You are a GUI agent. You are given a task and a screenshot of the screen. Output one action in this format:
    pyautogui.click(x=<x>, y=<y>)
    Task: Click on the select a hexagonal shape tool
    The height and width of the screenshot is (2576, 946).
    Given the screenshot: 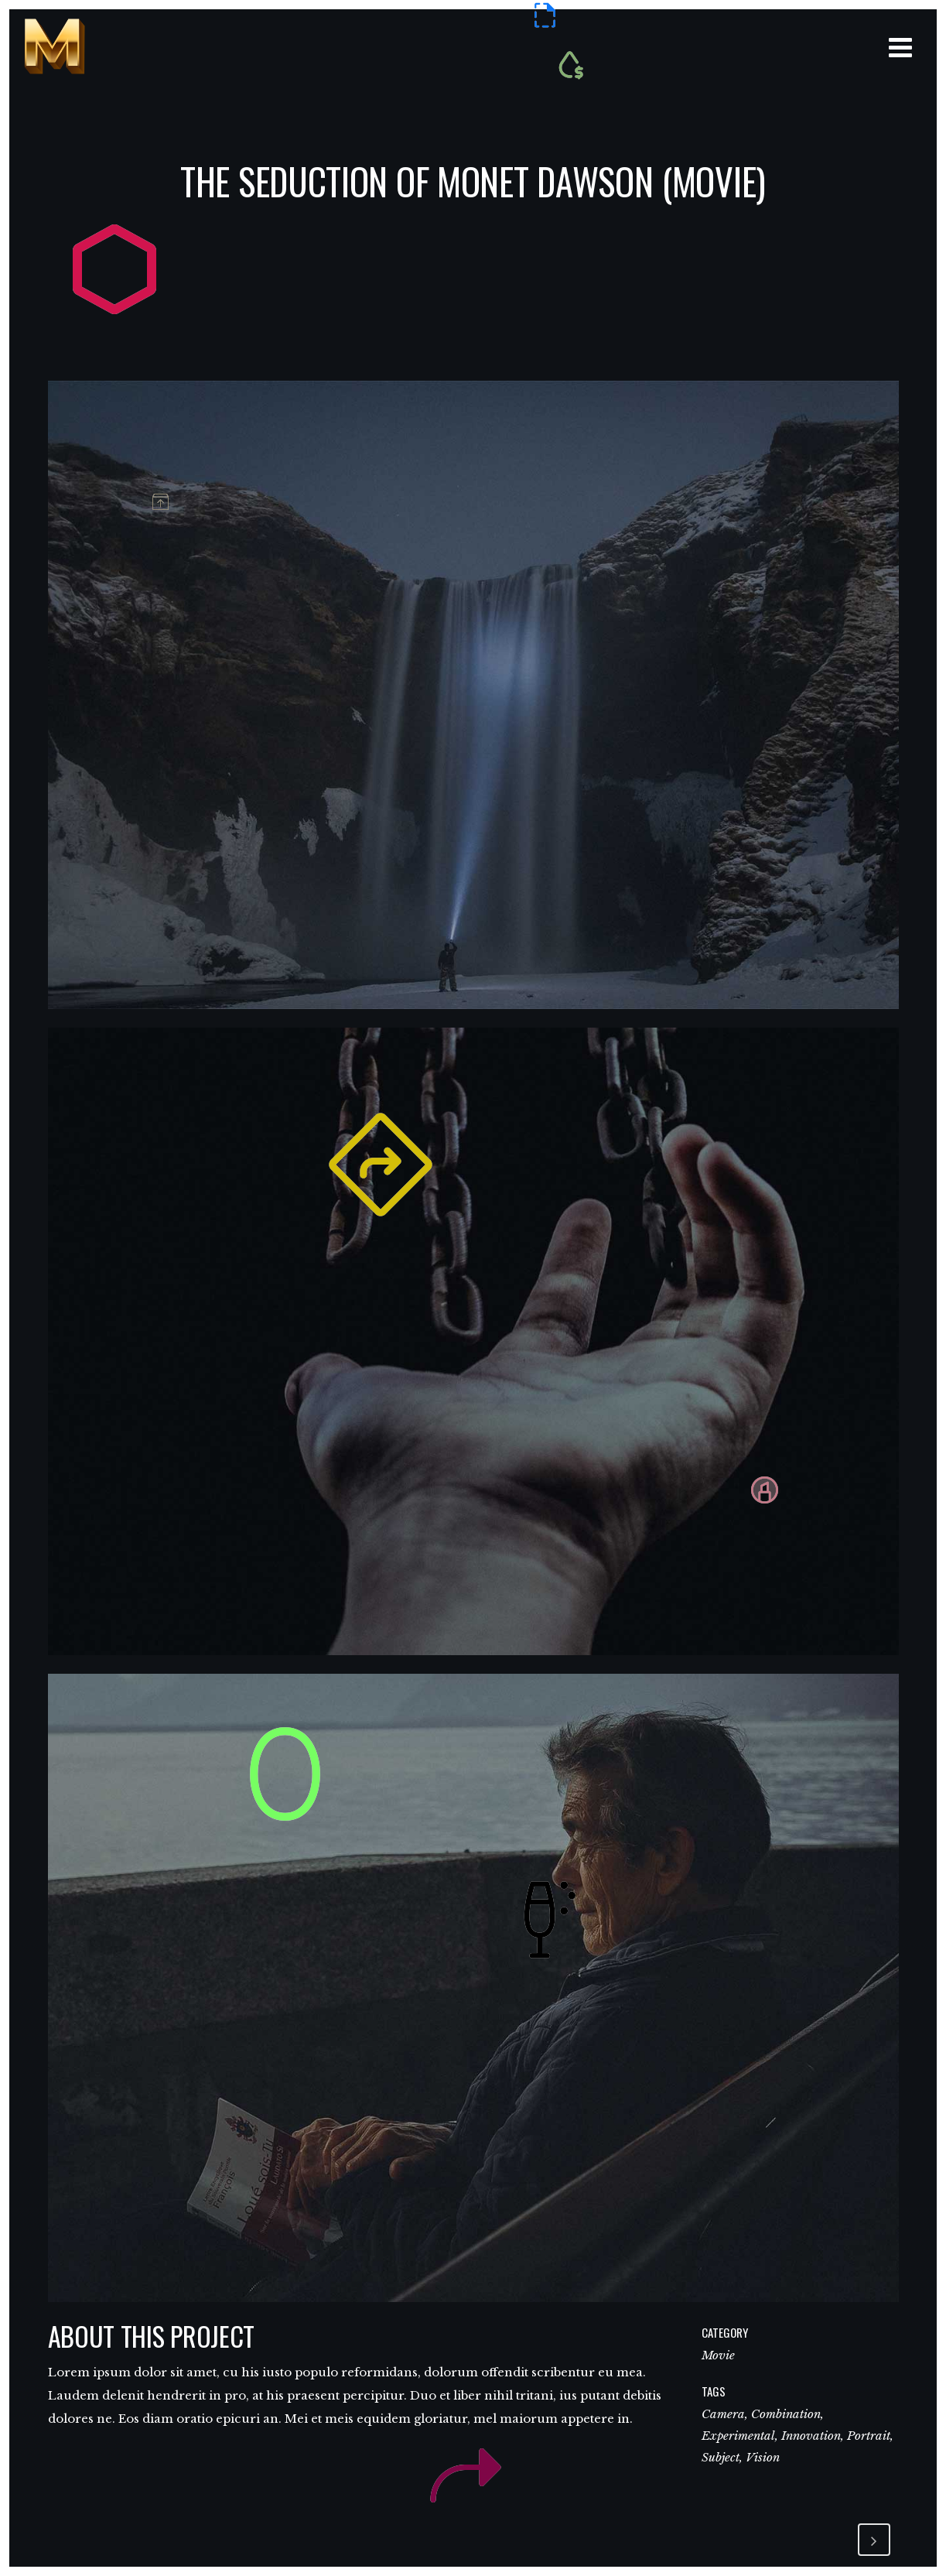 What is the action you would take?
    pyautogui.click(x=114, y=269)
    